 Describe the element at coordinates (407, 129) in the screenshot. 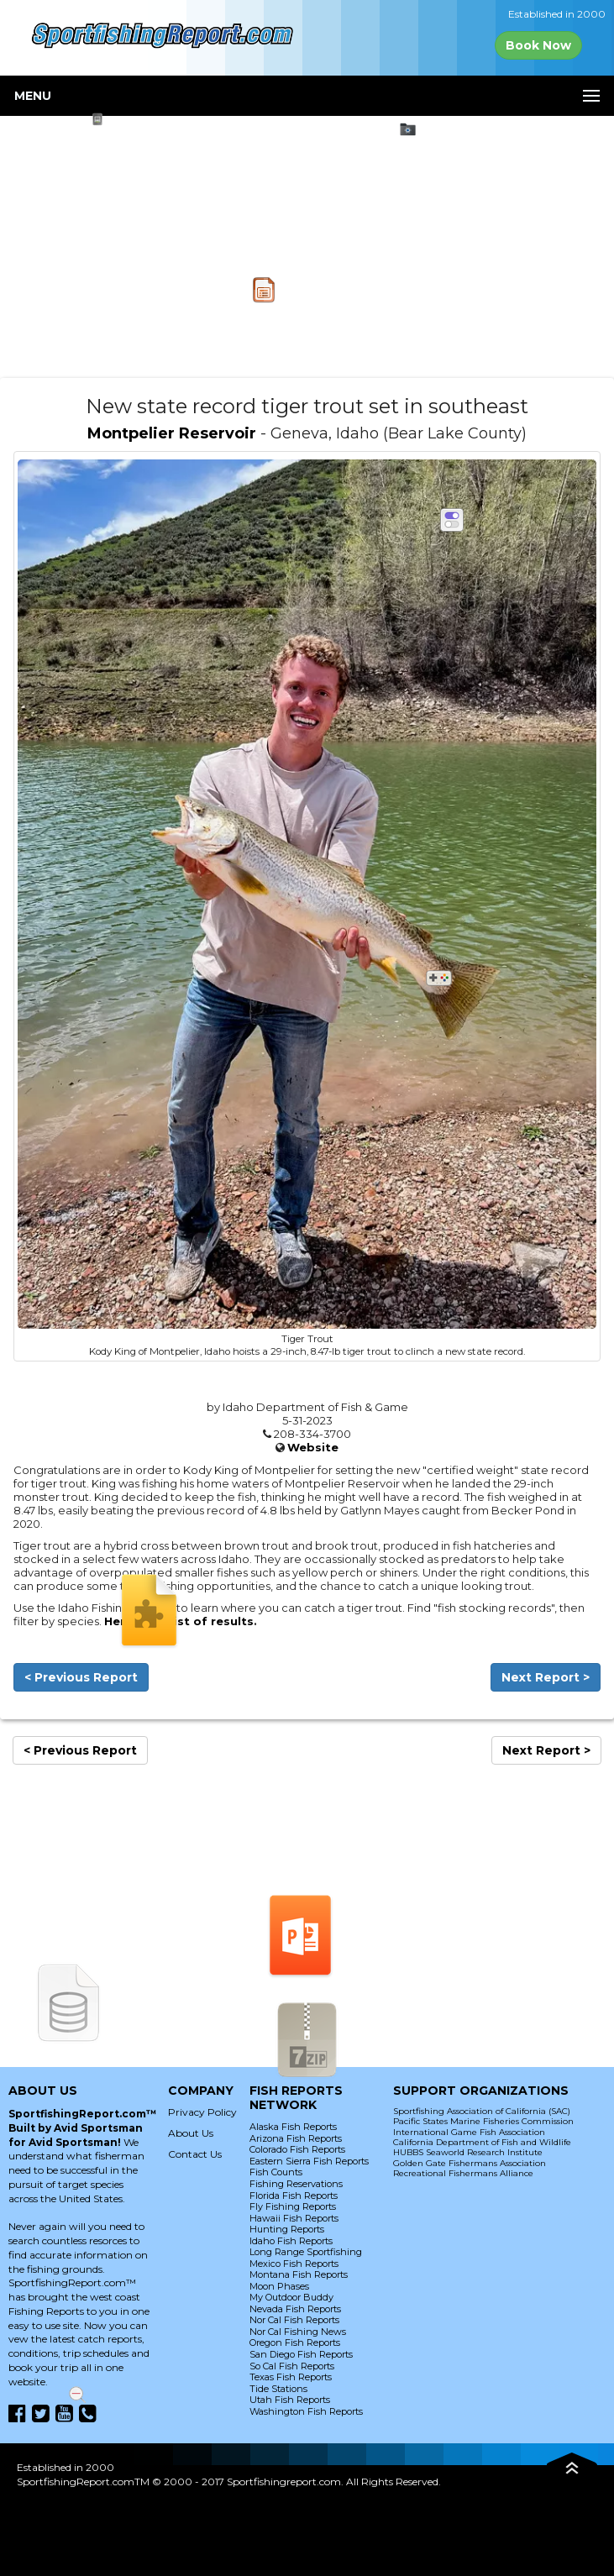

I see `access folder settings or preferences` at that location.